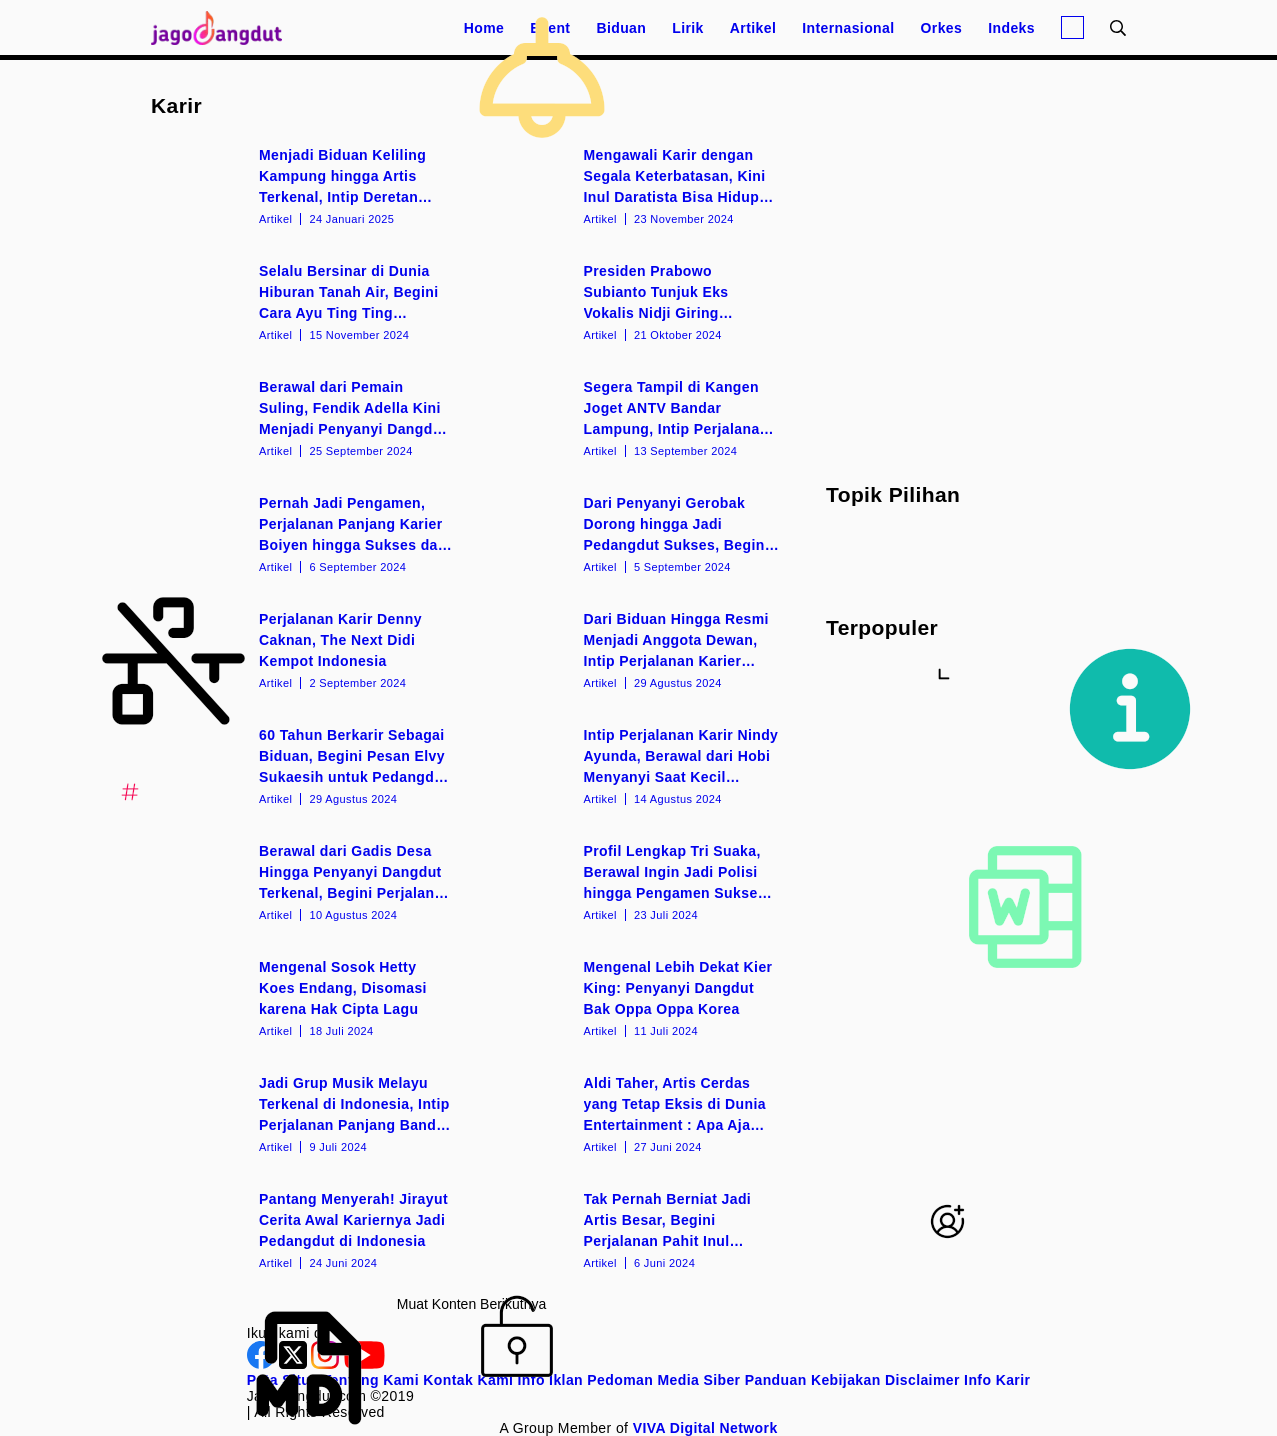 The image size is (1277, 1436). What do you see at coordinates (130, 792) in the screenshot?
I see `view or browse hashtags` at bounding box center [130, 792].